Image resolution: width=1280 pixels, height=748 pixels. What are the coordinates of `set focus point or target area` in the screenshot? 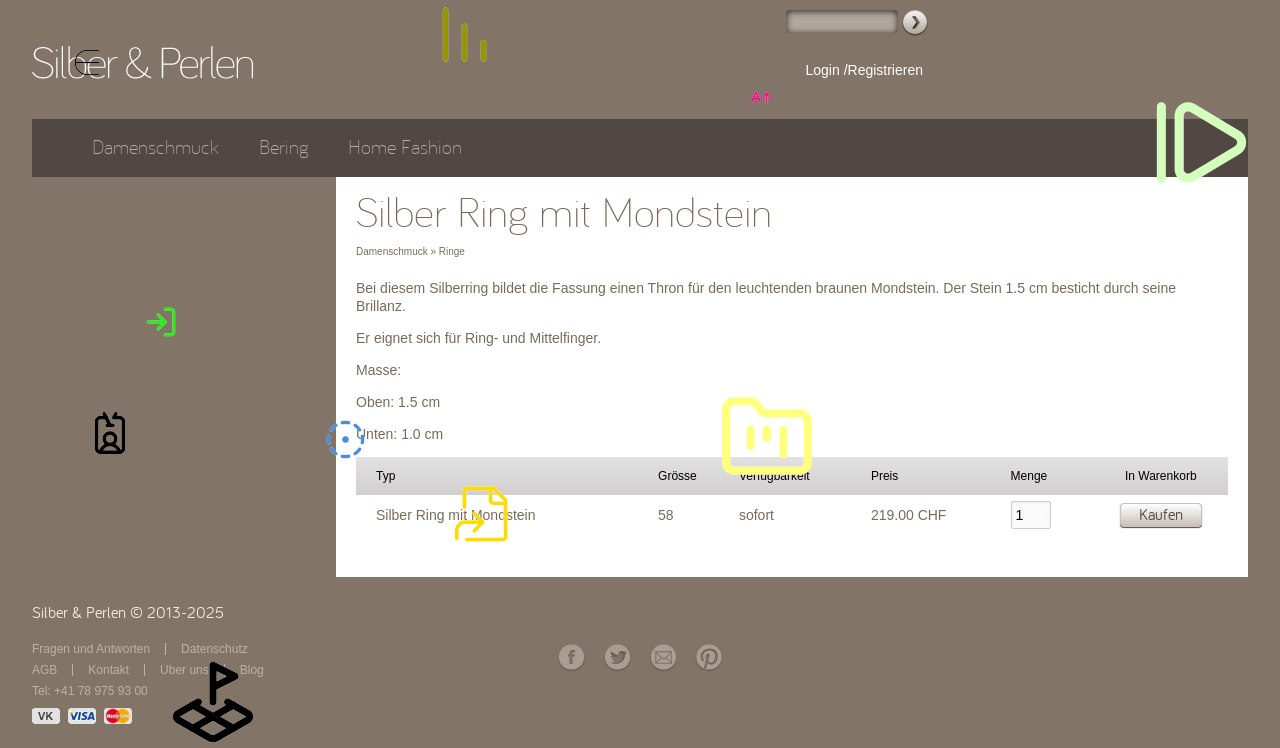 It's located at (345, 439).